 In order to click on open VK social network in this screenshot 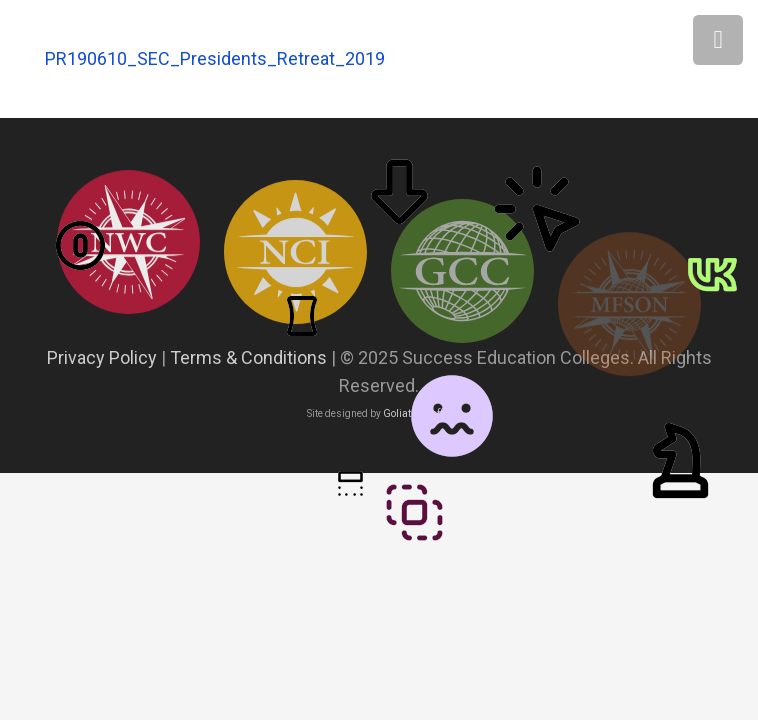, I will do `click(712, 273)`.